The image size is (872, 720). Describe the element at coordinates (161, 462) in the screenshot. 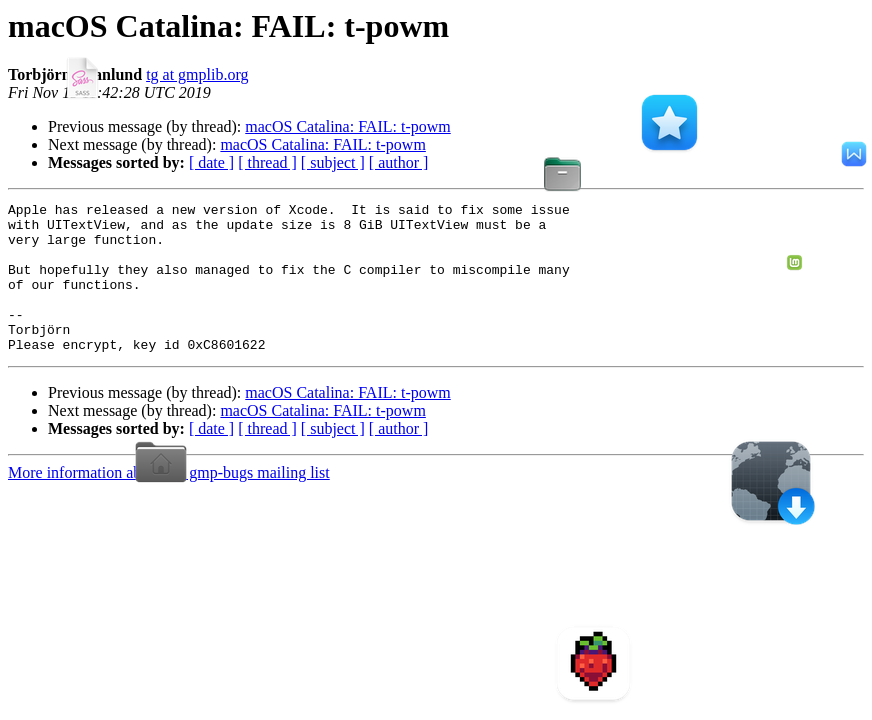

I see `access your home folder` at that location.